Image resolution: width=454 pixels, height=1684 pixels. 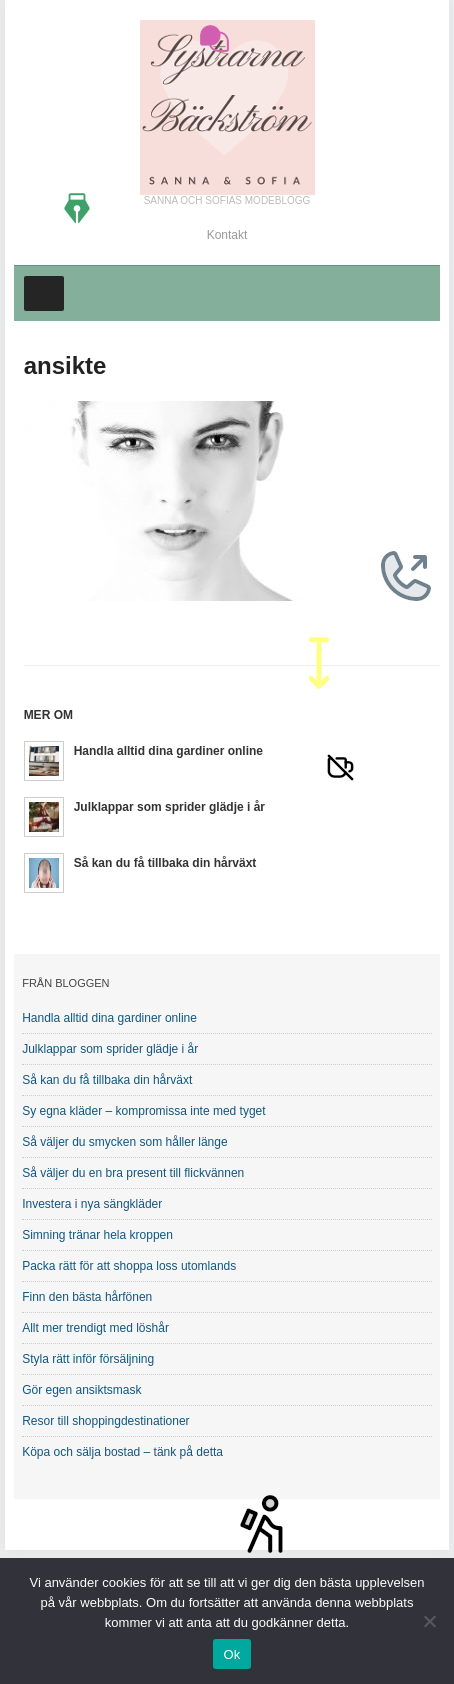 I want to click on access drawing or illustration tools, so click(x=77, y=208).